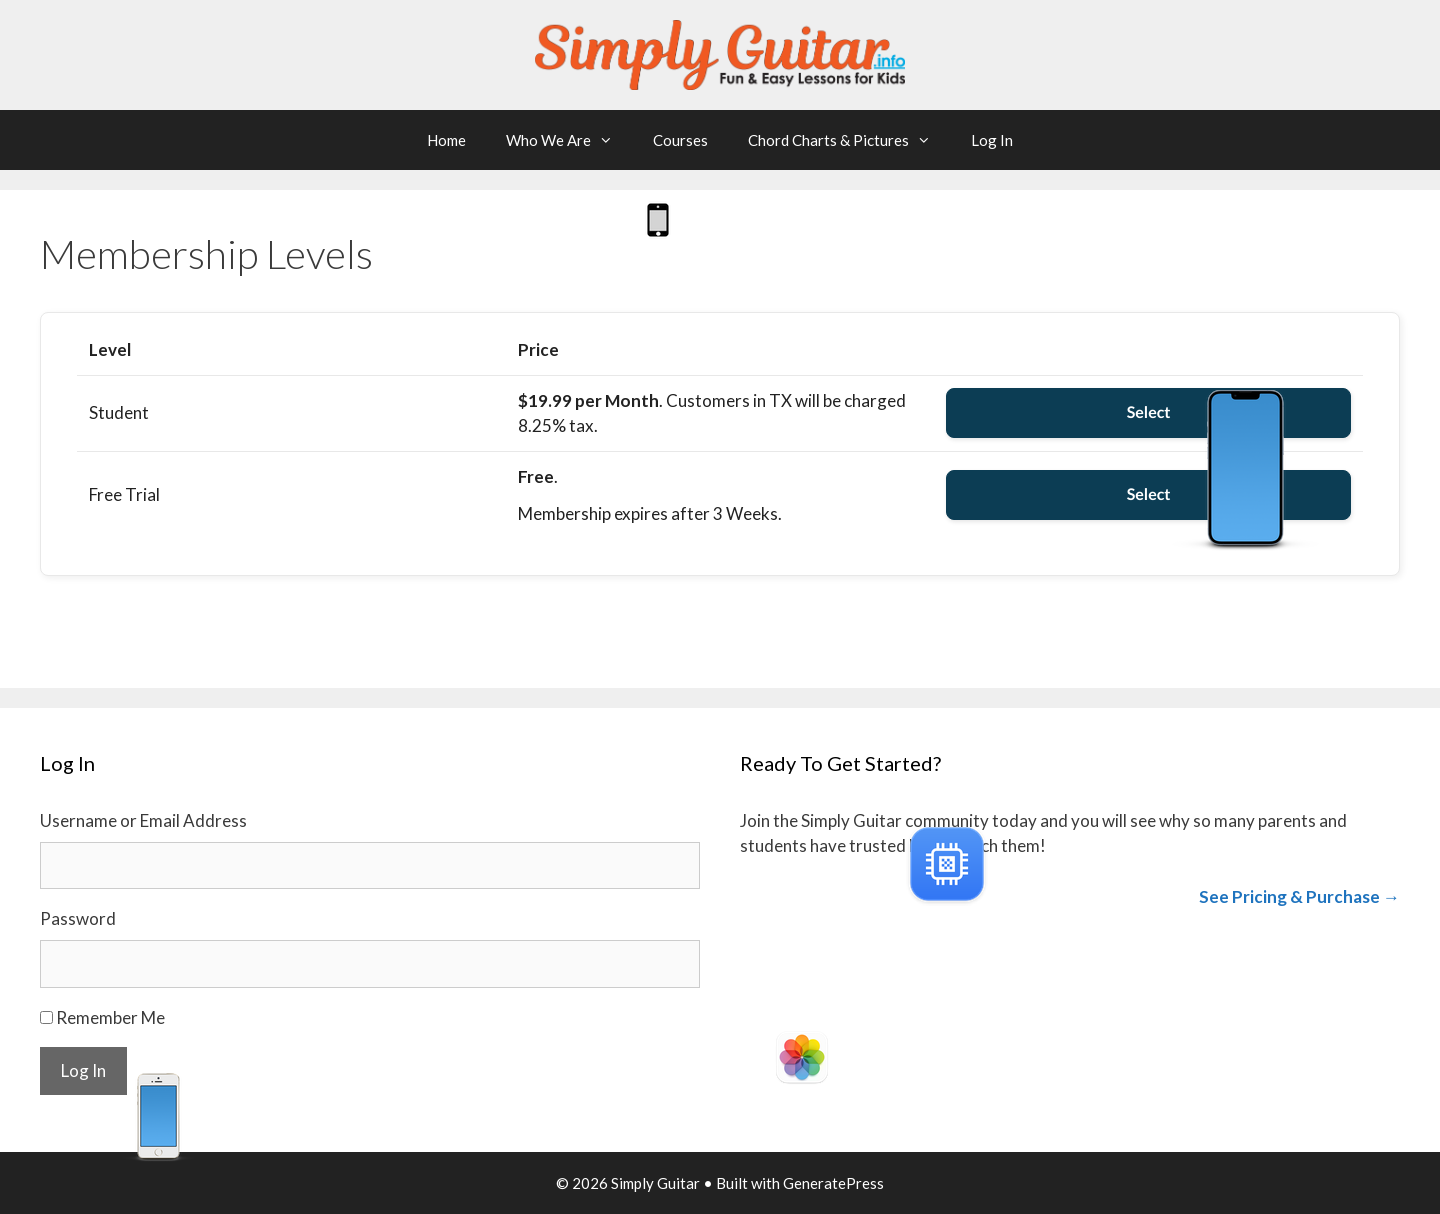 Image resolution: width=1440 pixels, height=1214 pixels. Describe the element at coordinates (947, 864) in the screenshot. I see `browse electronics or hardware apps` at that location.